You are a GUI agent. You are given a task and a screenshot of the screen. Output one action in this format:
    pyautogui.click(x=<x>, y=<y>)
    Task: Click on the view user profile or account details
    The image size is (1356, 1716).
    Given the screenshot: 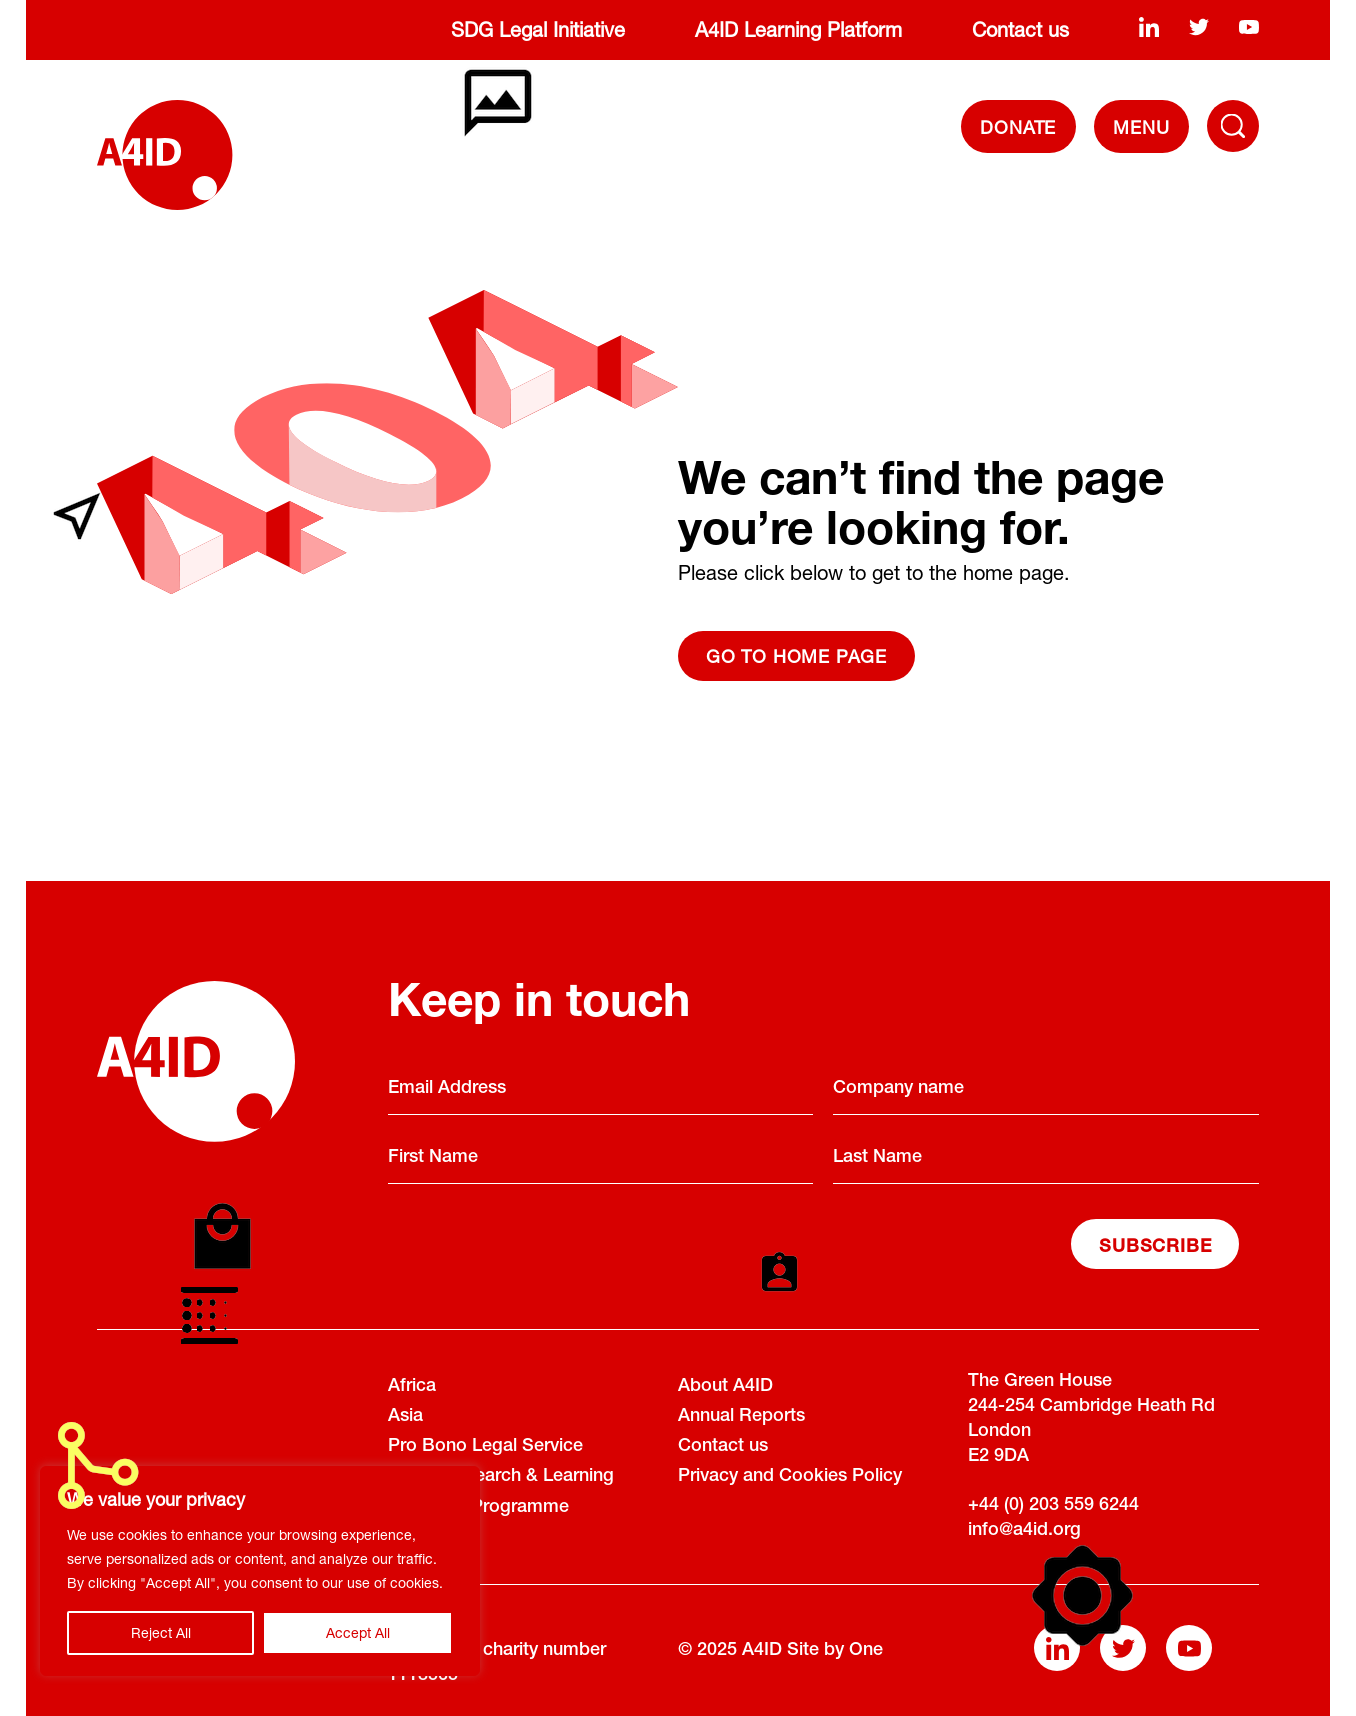 What is the action you would take?
    pyautogui.click(x=779, y=1273)
    